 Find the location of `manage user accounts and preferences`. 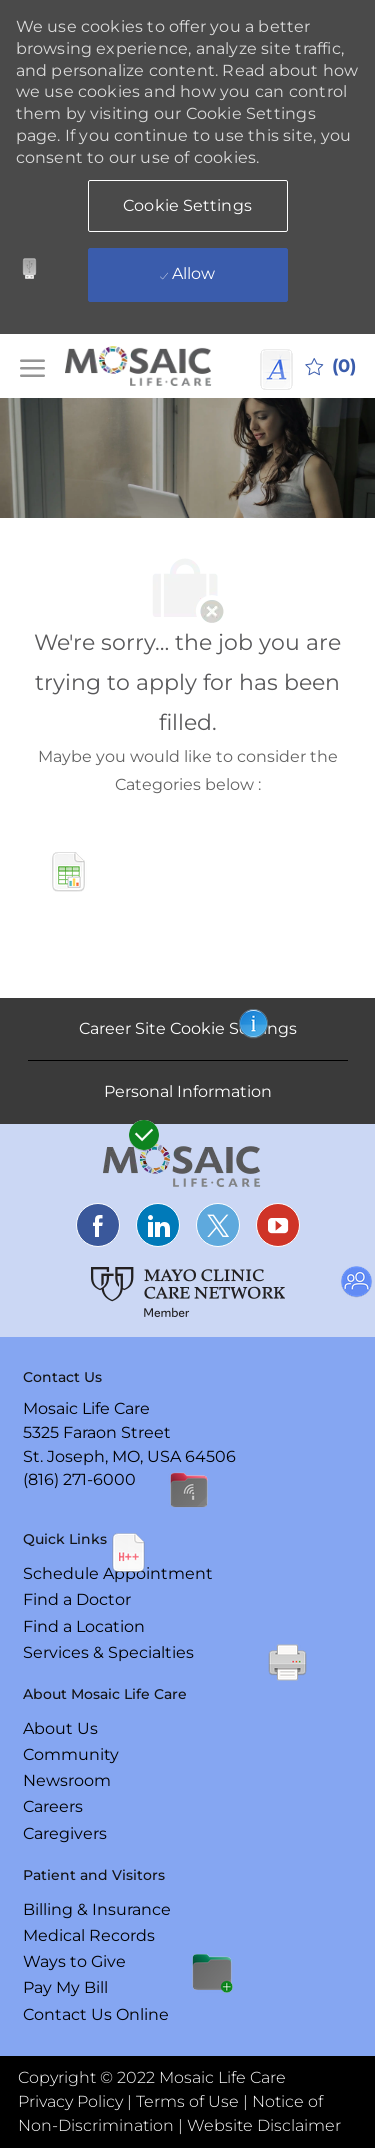

manage user accounts and preferences is located at coordinates (356, 1281).